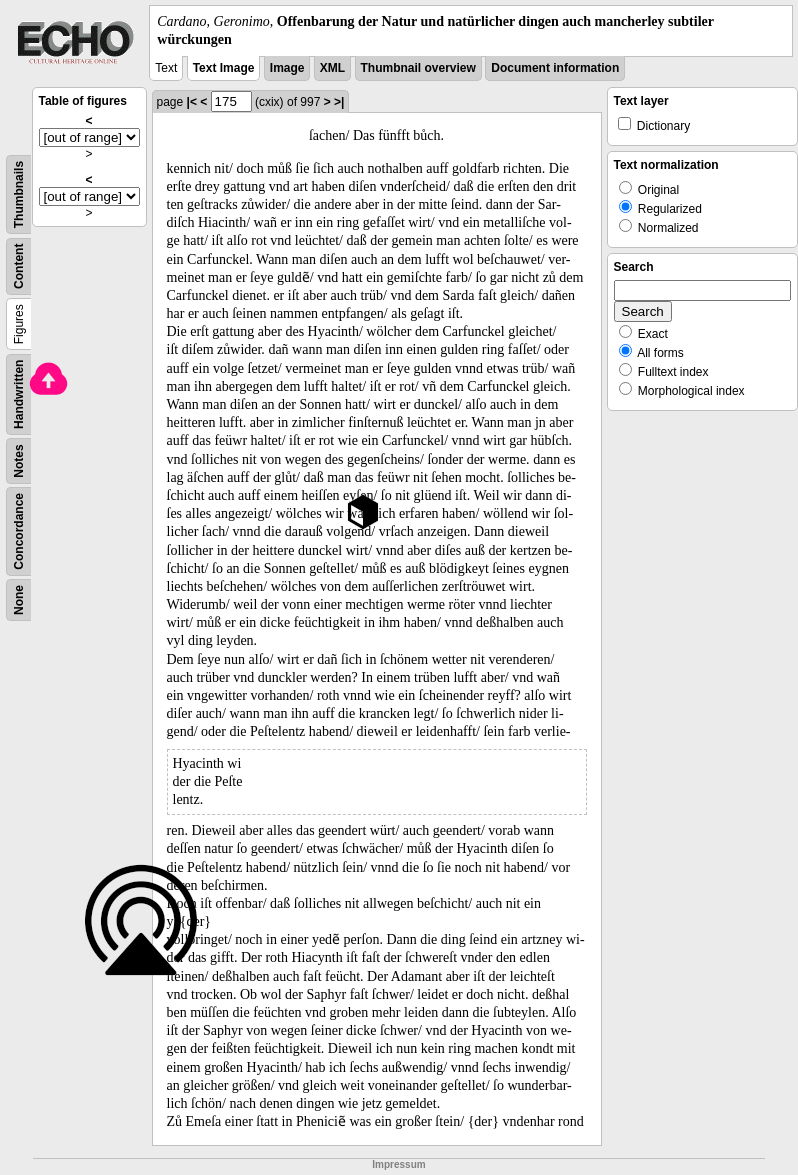 This screenshot has width=798, height=1175. I want to click on stream audio to airplay-compatible devices, so click(141, 920).